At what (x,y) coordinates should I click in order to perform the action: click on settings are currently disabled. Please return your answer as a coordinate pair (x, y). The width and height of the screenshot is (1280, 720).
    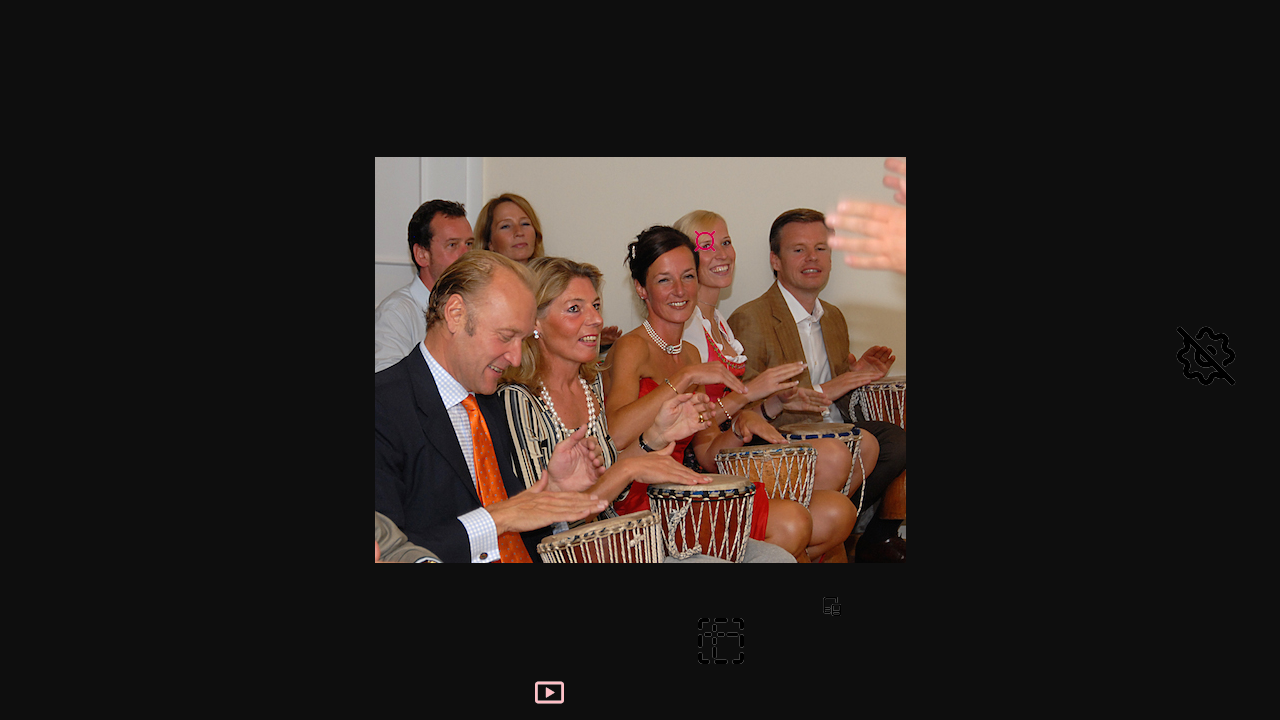
    Looking at the image, I should click on (1206, 356).